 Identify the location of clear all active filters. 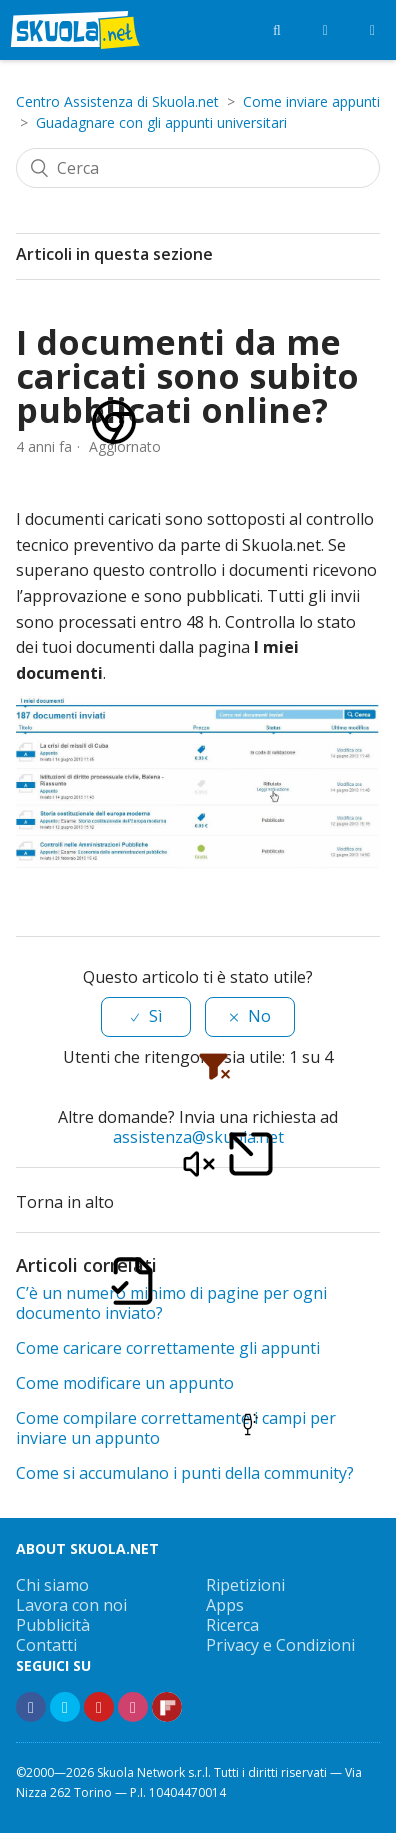
(213, 1065).